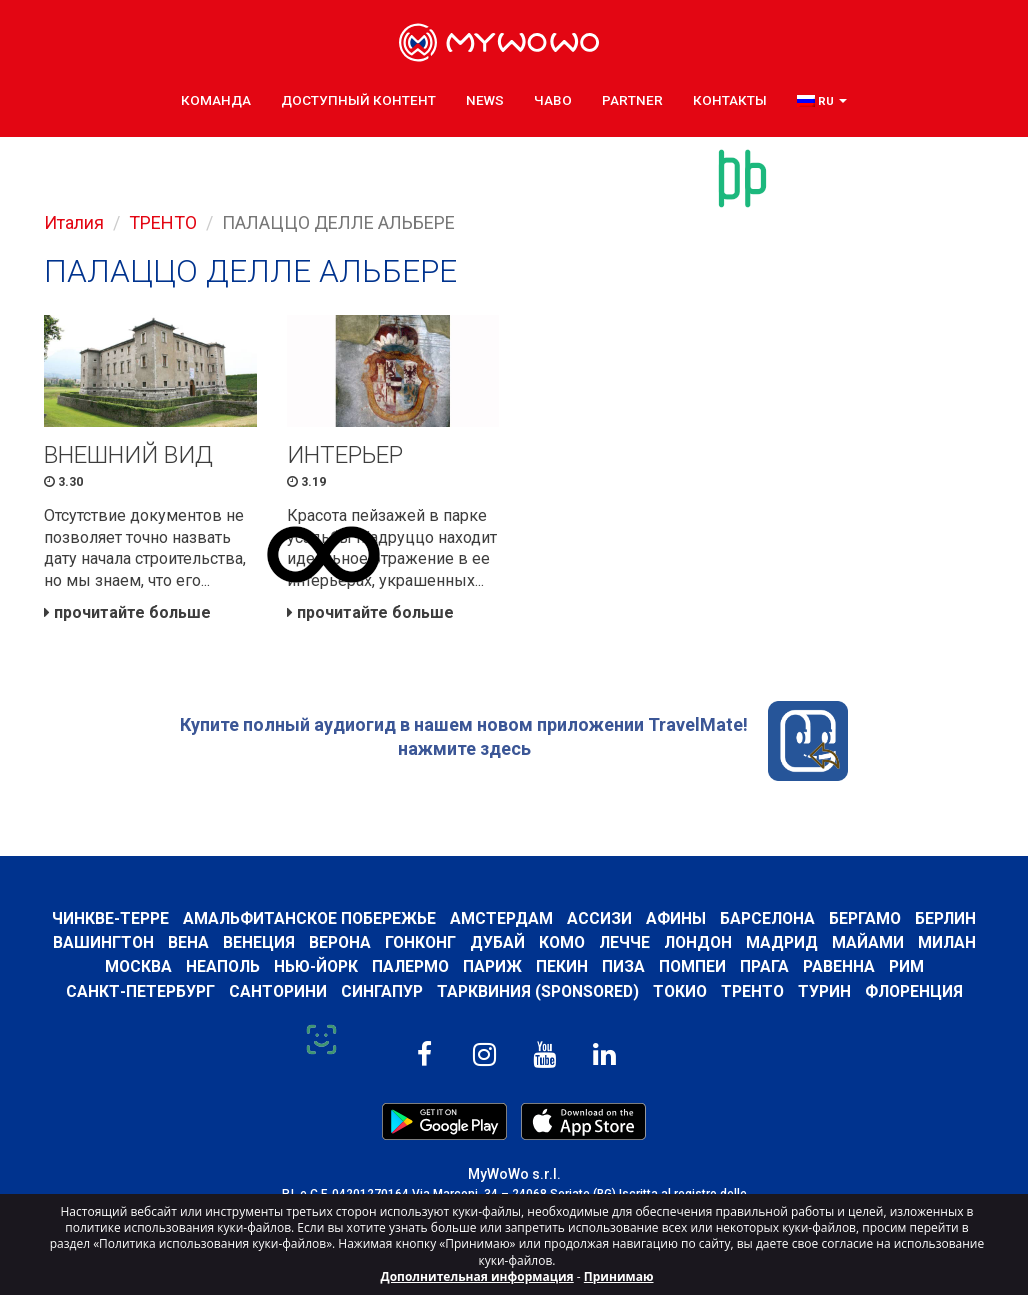  What do you see at coordinates (323, 554) in the screenshot?
I see `indicates unlimited or infinite content` at bounding box center [323, 554].